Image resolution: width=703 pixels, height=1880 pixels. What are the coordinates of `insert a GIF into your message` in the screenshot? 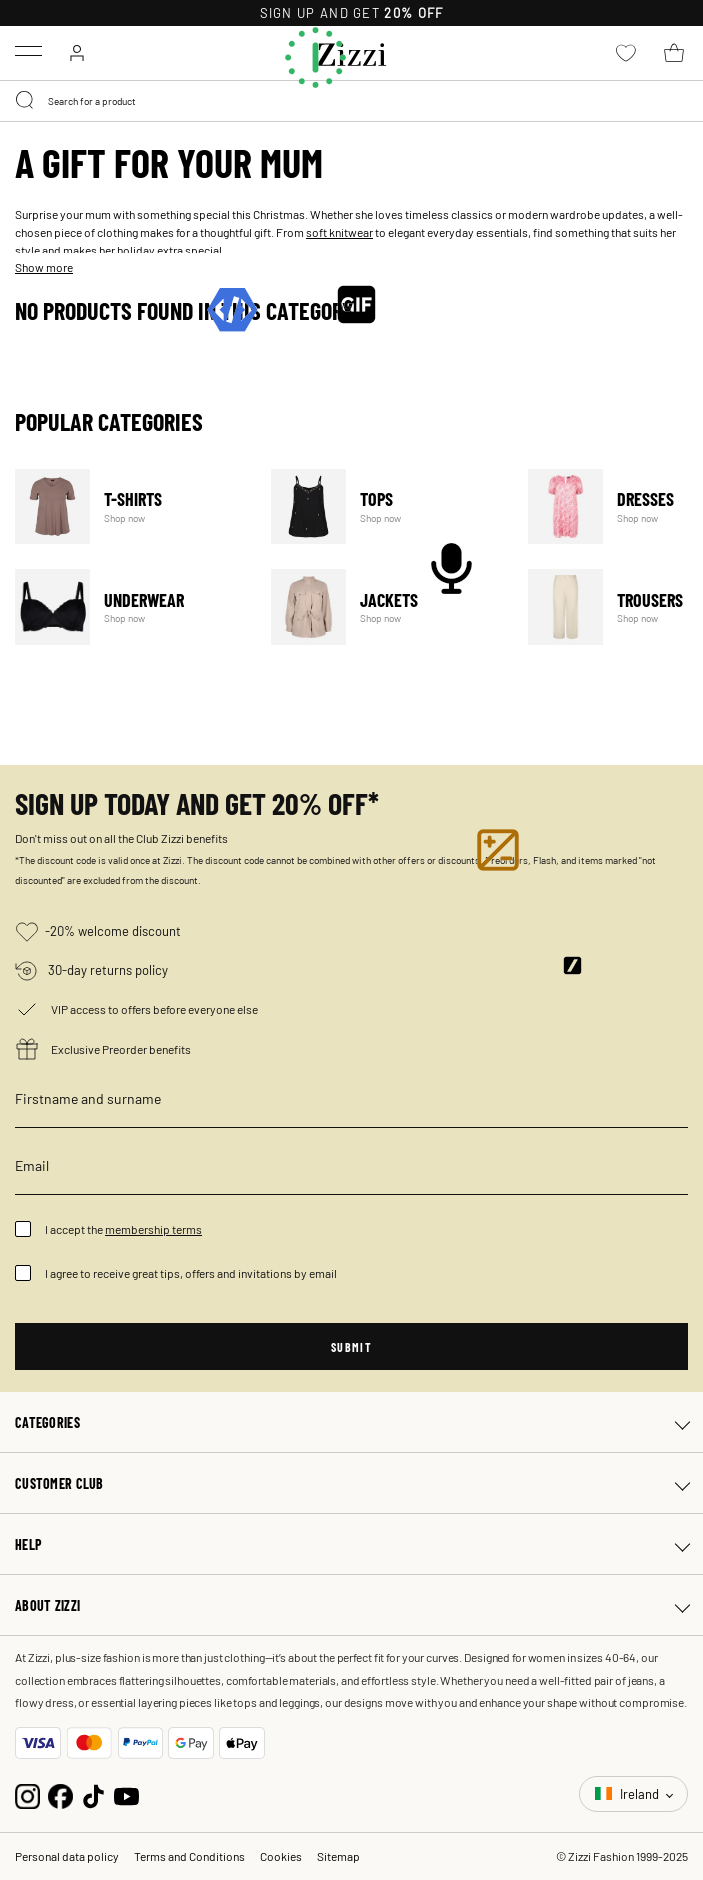 It's located at (356, 304).